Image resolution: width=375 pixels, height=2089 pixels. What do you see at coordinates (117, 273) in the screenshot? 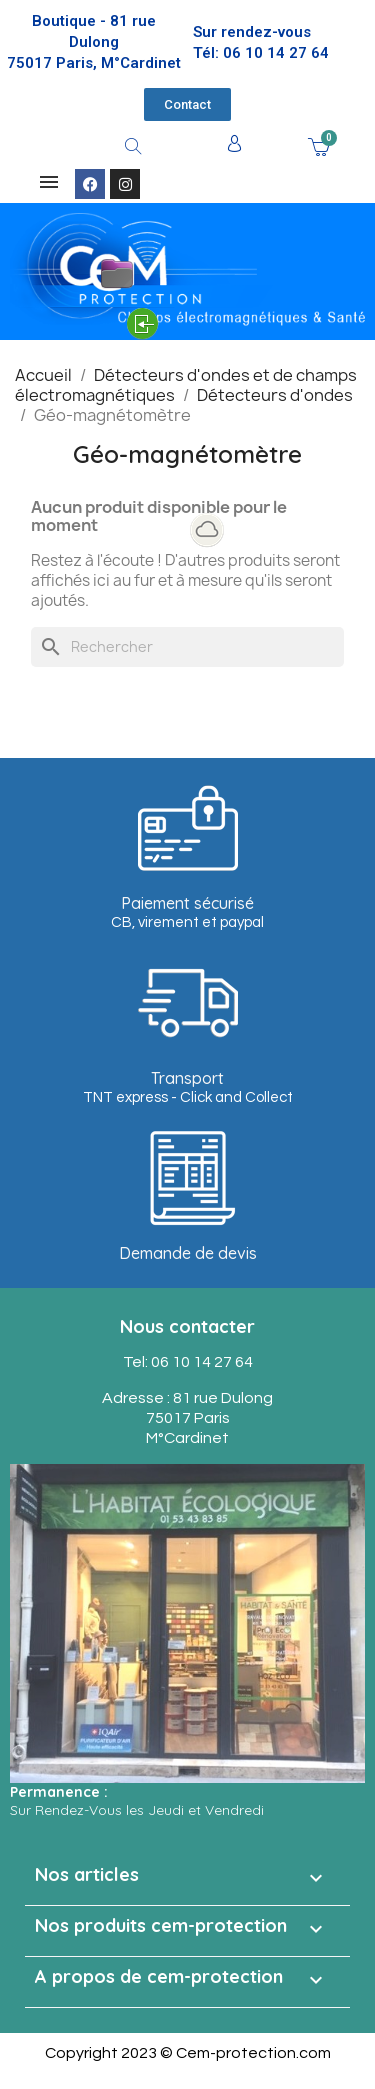
I see `open folder containing files` at bounding box center [117, 273].